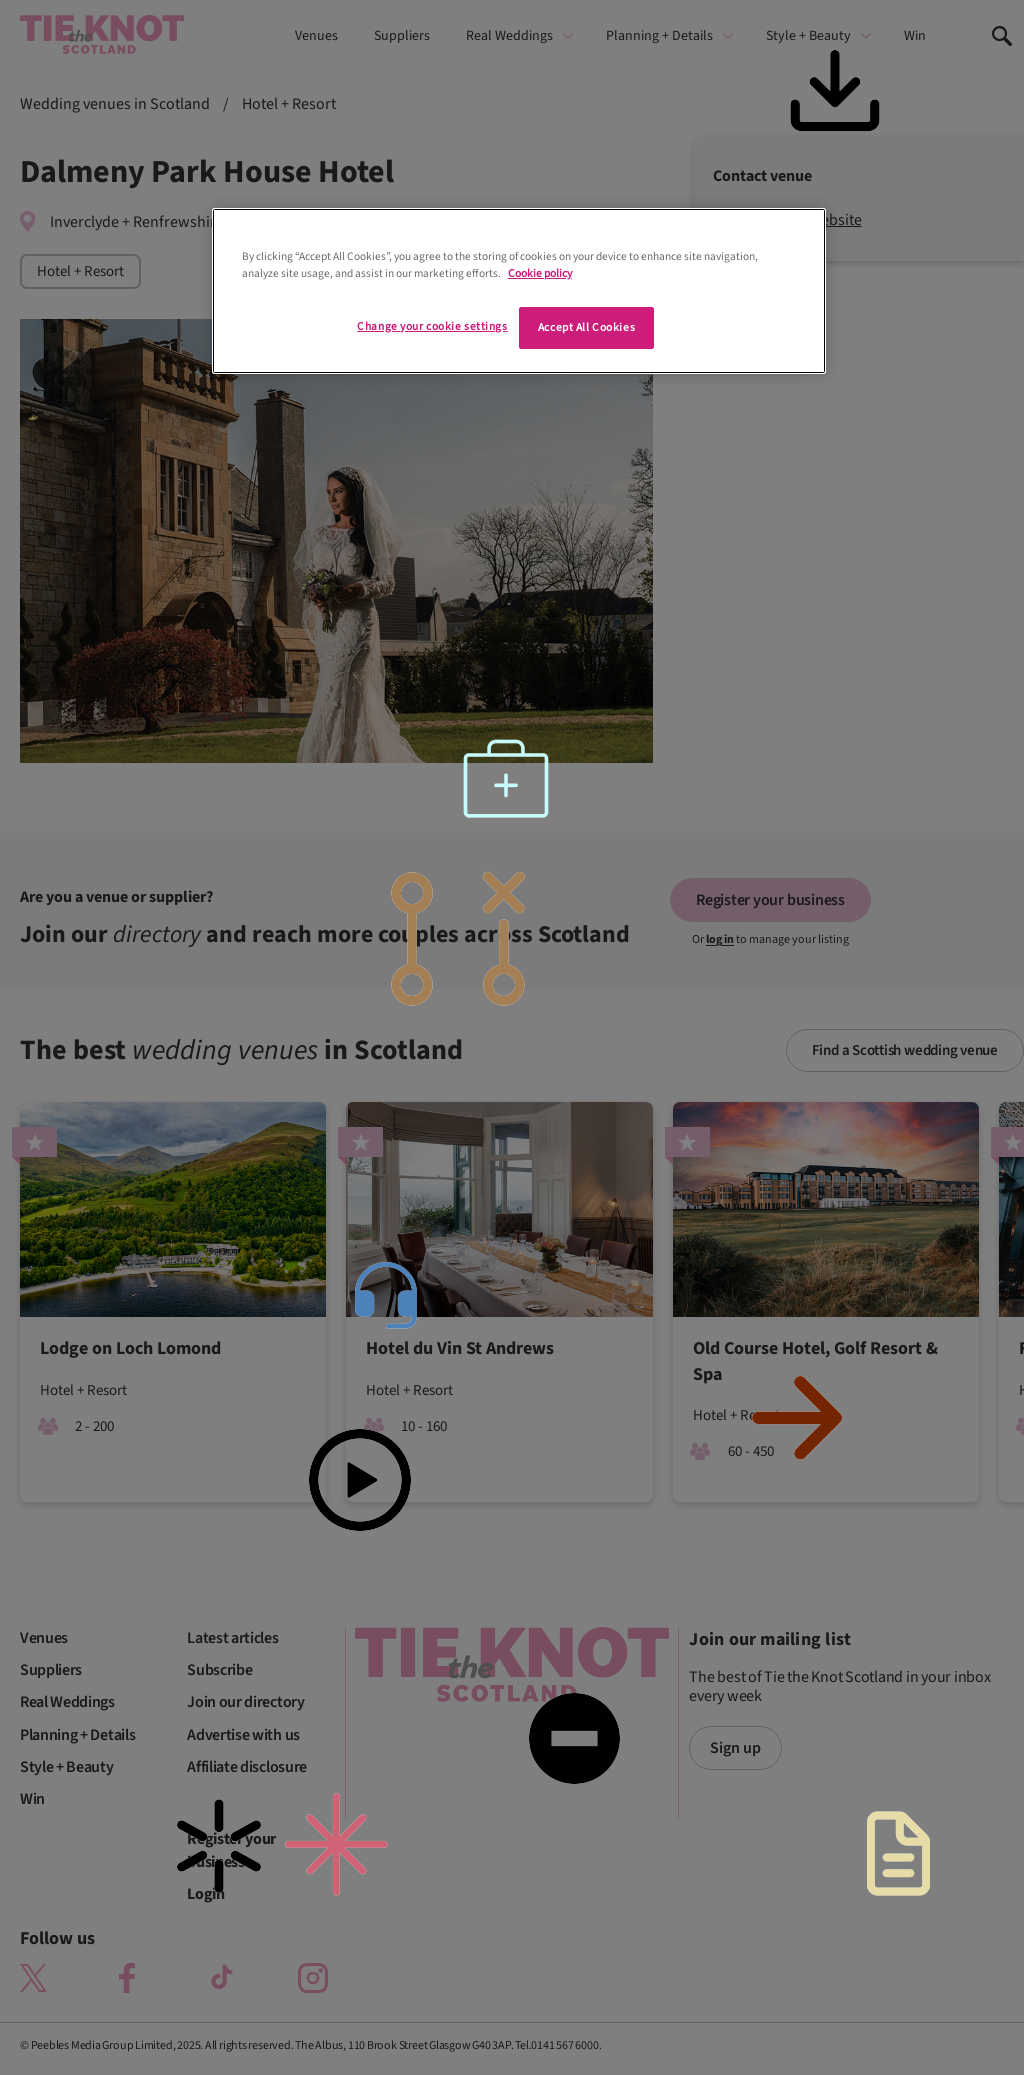  Describe the element at coordinates (219, 1846) in the screenshot. I see `walmart app or website link` at that location.